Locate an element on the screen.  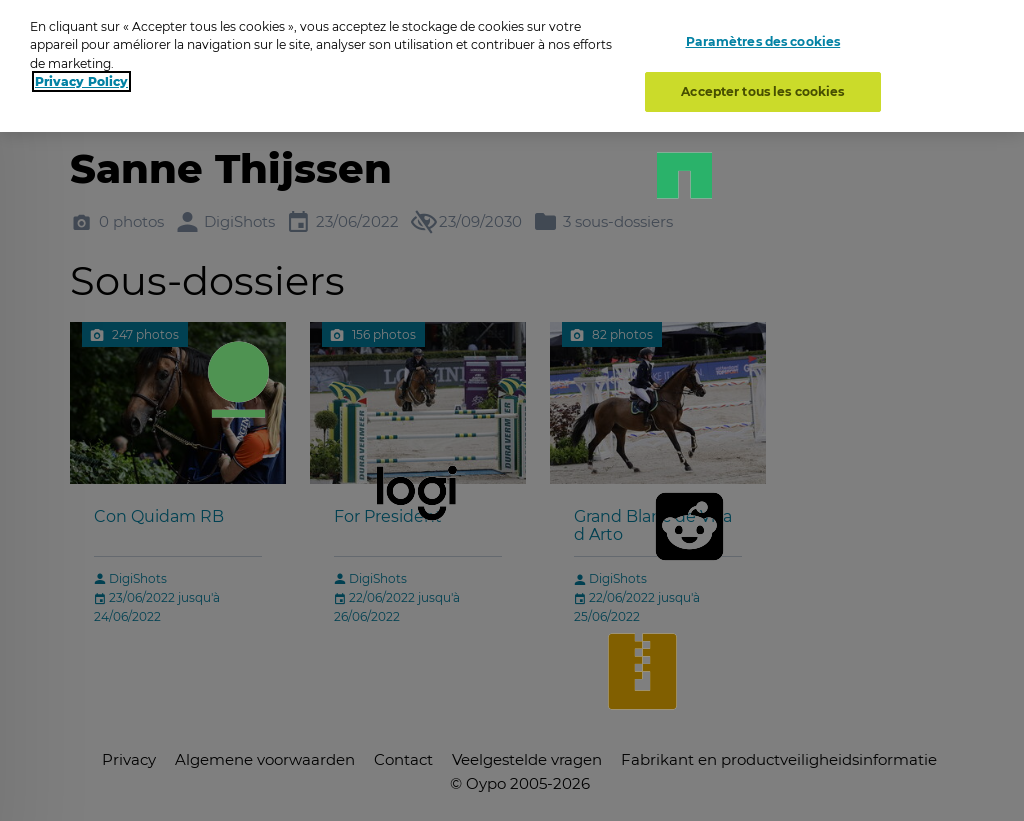
view your profile is located at coordinates (238, 379).